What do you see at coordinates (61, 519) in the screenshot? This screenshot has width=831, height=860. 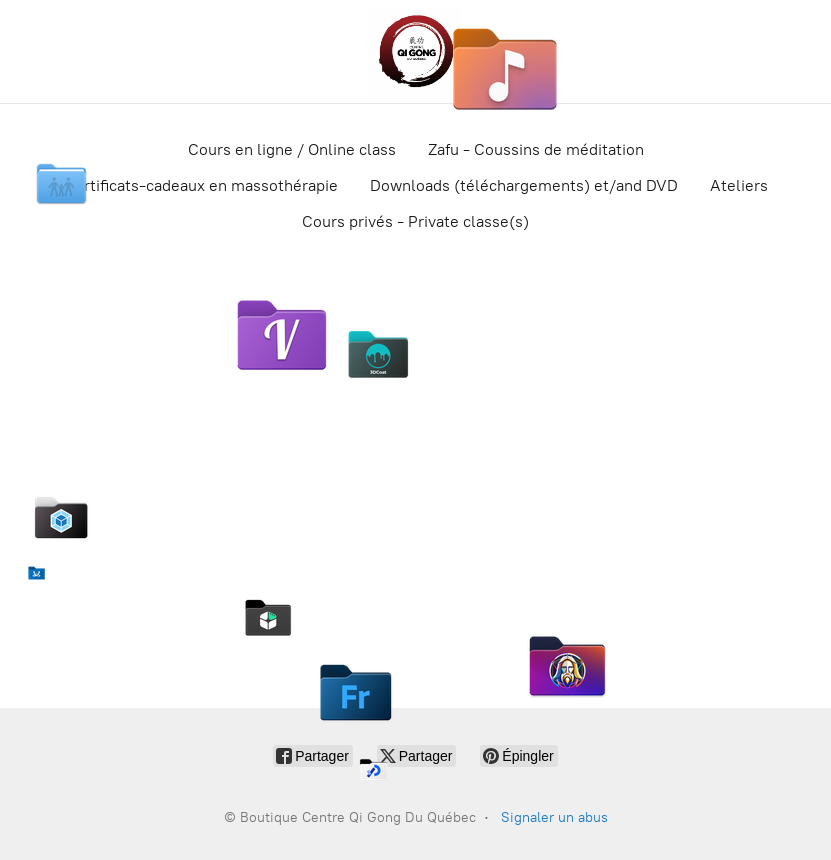 I see `open webpack project folder` at bounding box center [61, 519].